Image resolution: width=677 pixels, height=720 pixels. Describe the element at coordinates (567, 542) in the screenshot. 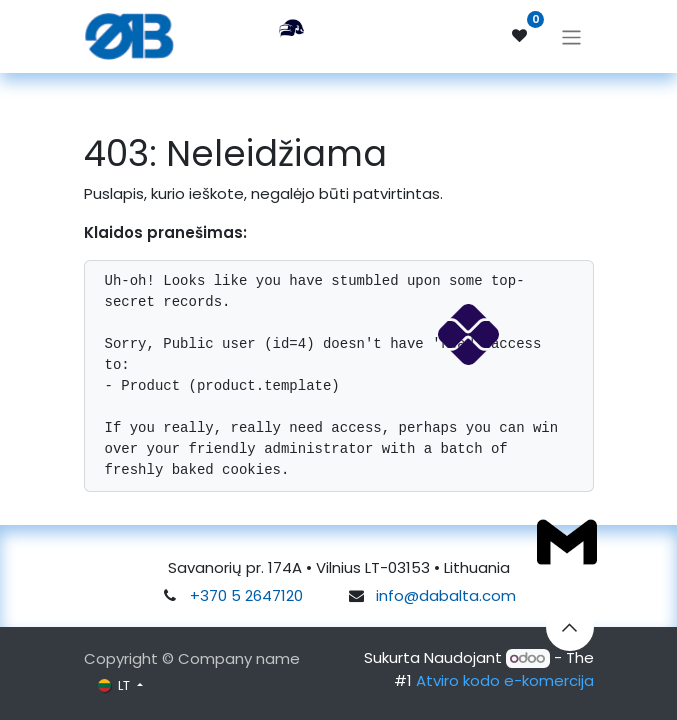

I see `open Gmail app` at that location.